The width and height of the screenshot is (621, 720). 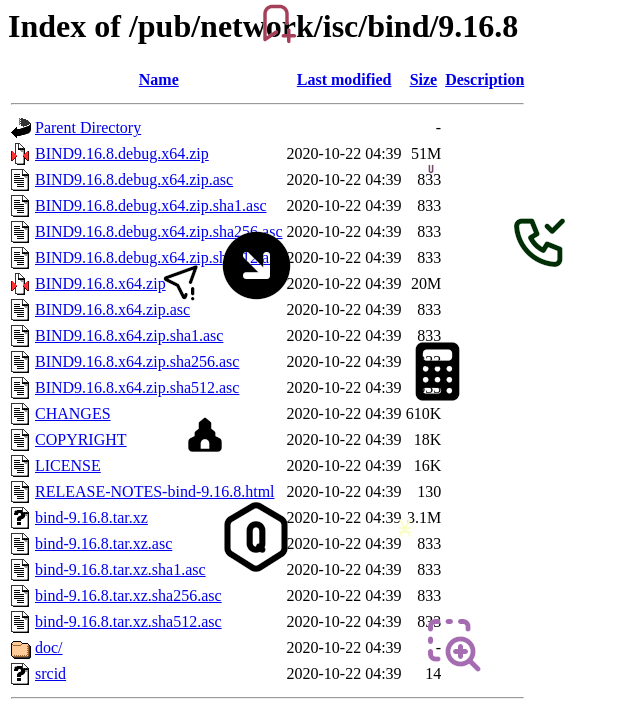 What do you see at coordinates (431, 169) in the screenshot?
I see `indicates an item starting with the letter u` at bounding box center [431, 169].